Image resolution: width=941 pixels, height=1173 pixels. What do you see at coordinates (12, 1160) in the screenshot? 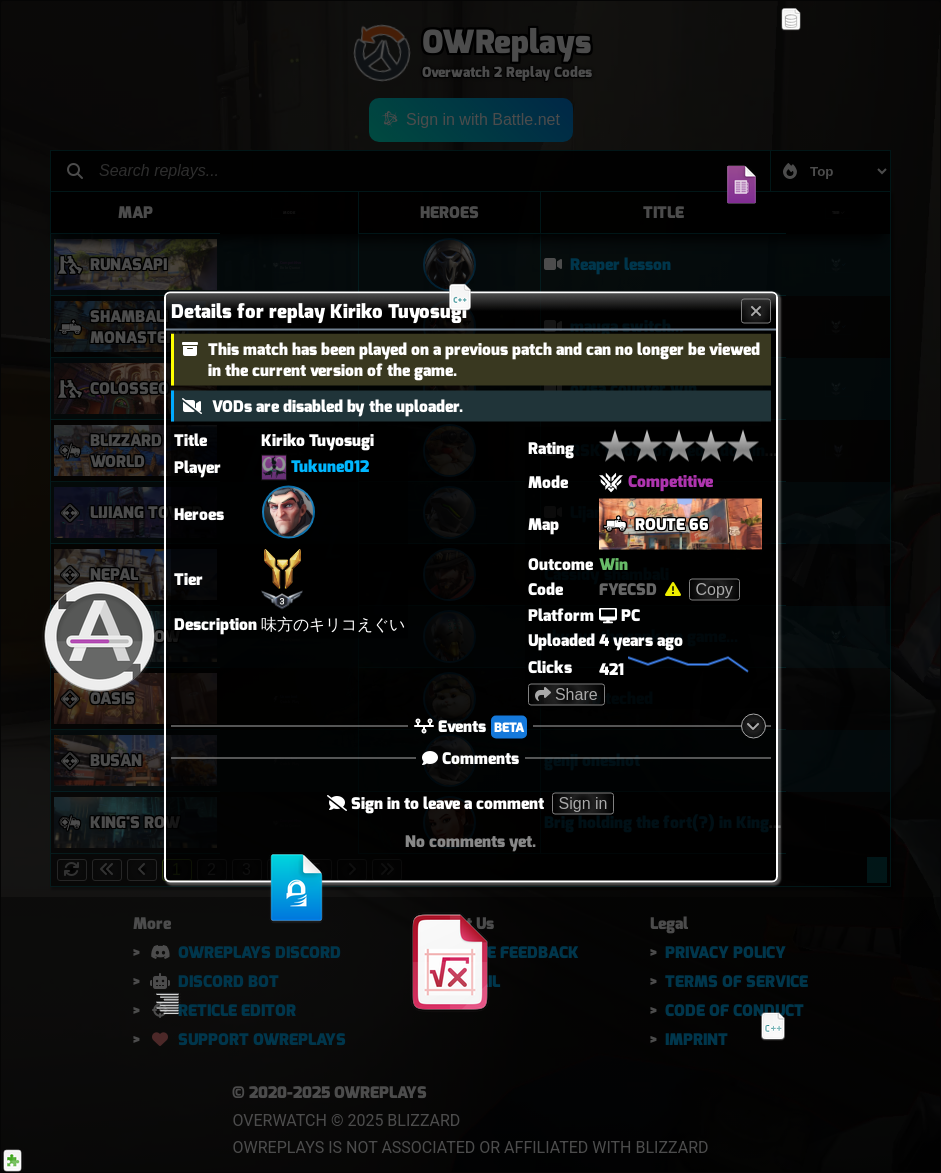
I see `an add-on or plugin file type` at bounding box center [12, 1160].